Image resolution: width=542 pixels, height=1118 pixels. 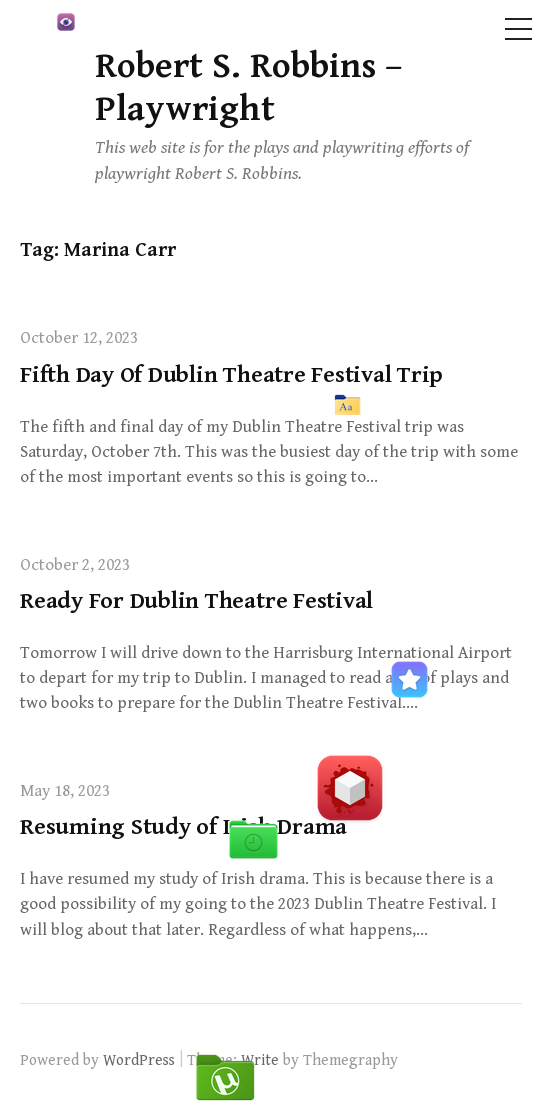 I want to click on open privacy and security settings, so click(x=66, y=22).